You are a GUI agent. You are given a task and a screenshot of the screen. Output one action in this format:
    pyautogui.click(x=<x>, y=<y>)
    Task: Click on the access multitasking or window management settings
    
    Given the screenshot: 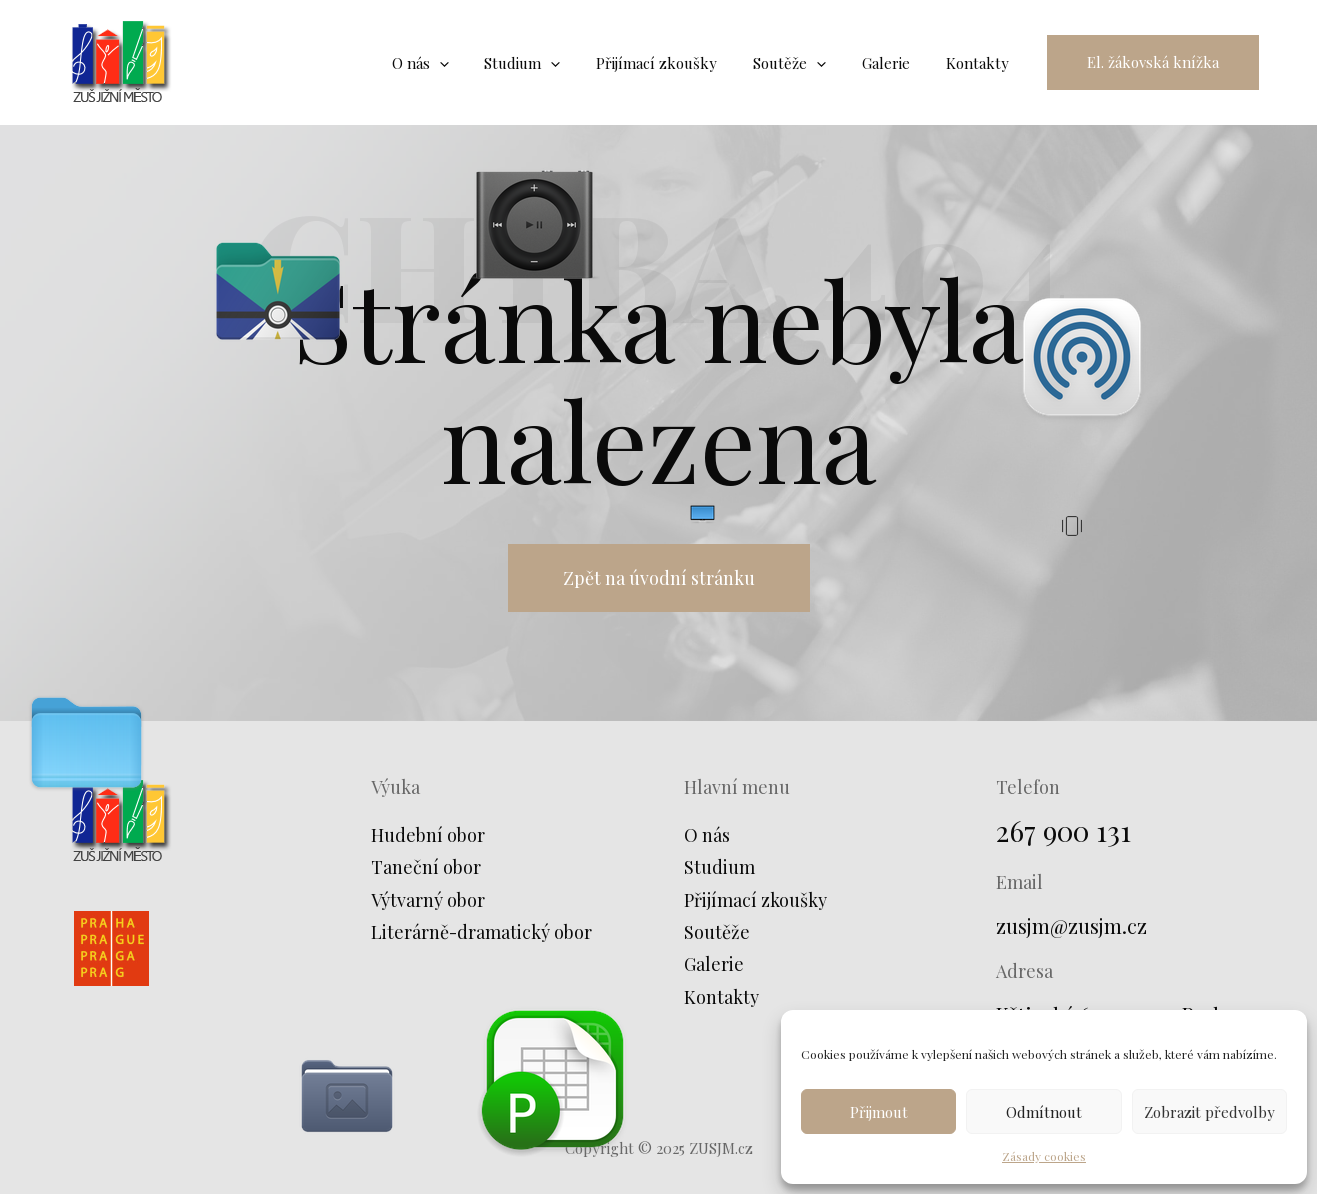 What is the action you would take?
    pyautogui.click(x=1072, y=526)
    